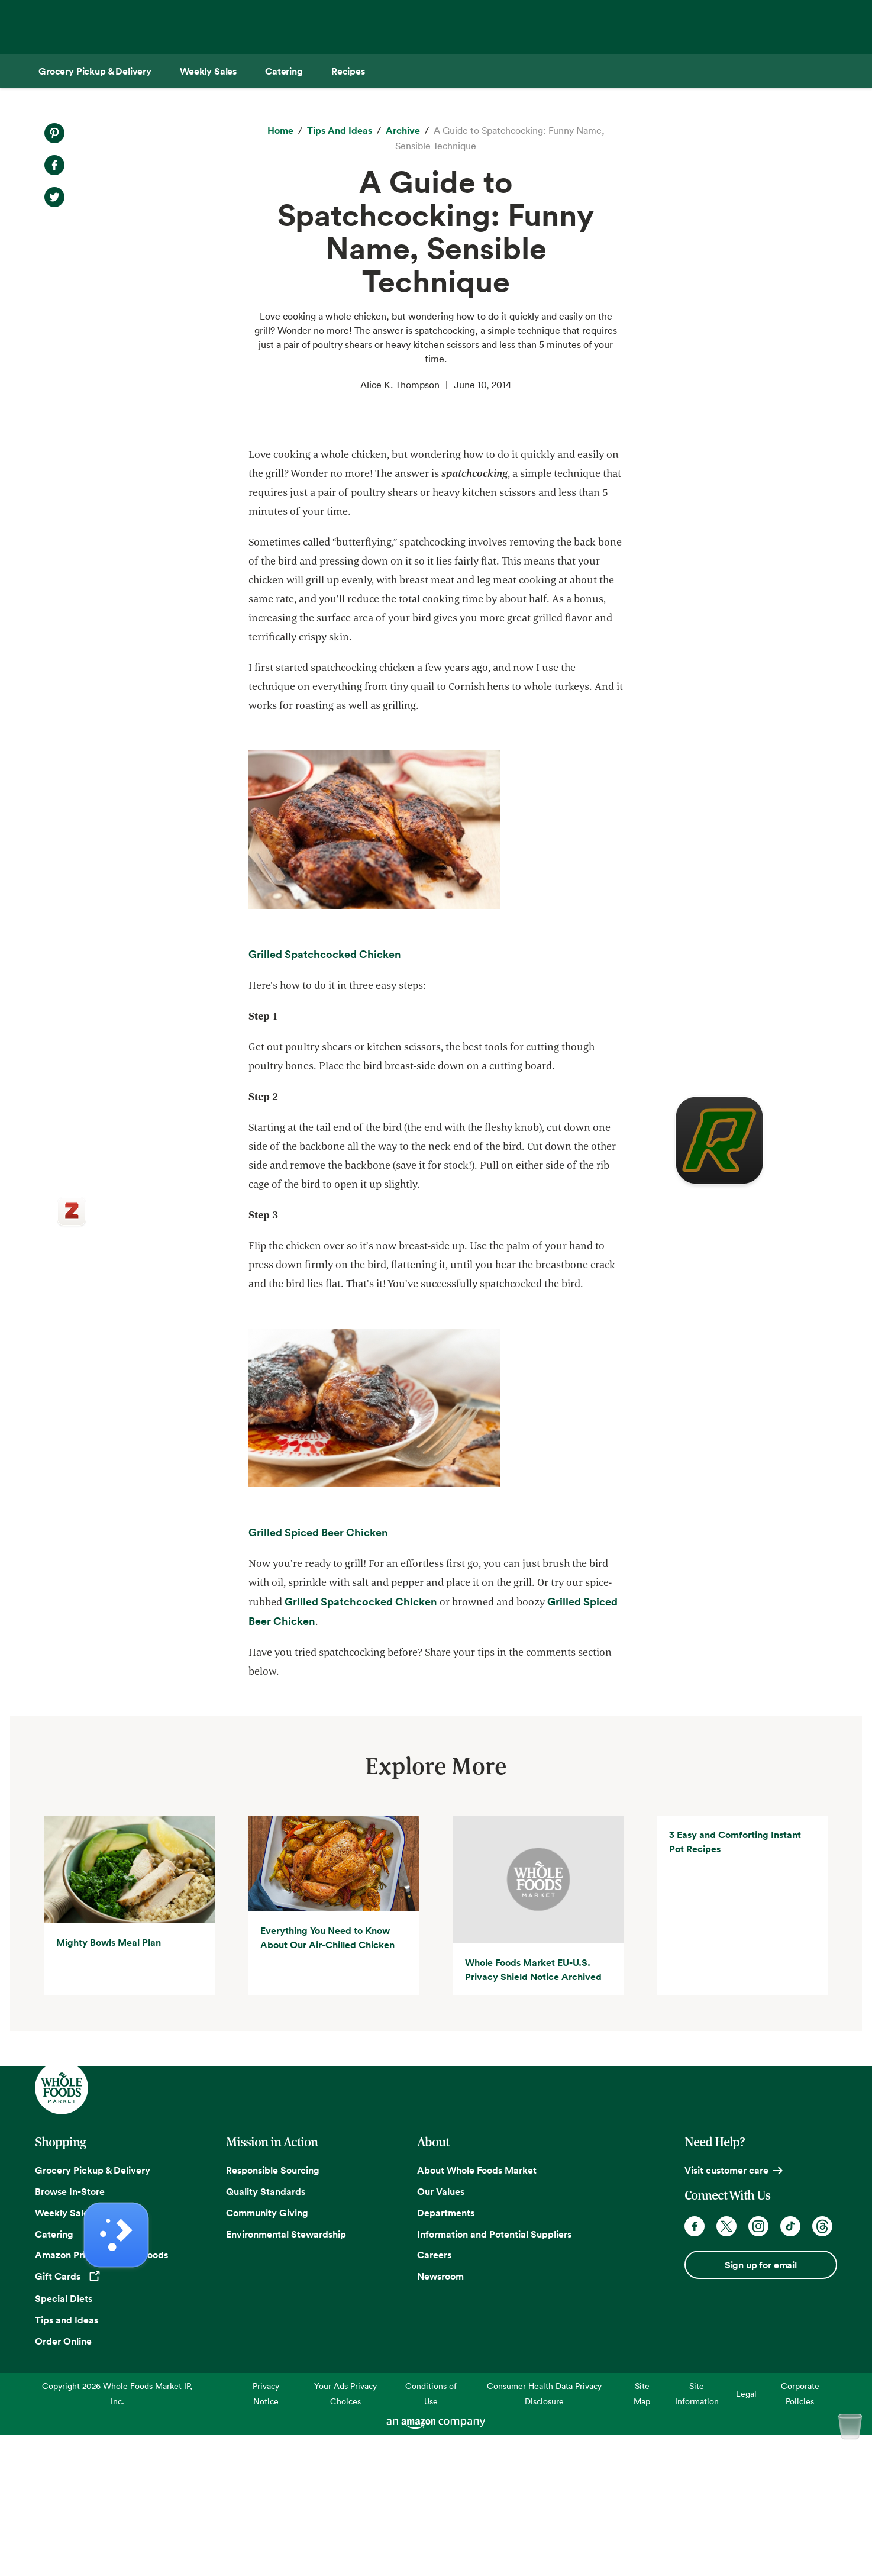 Image resolution: width=872 pixels, height=2576 pixels. What do you see at coordinates (719, 1140) in the screenshot?
I see `launch Command & Conquer: Red Alert 2` at bounding box center [719, 1140].